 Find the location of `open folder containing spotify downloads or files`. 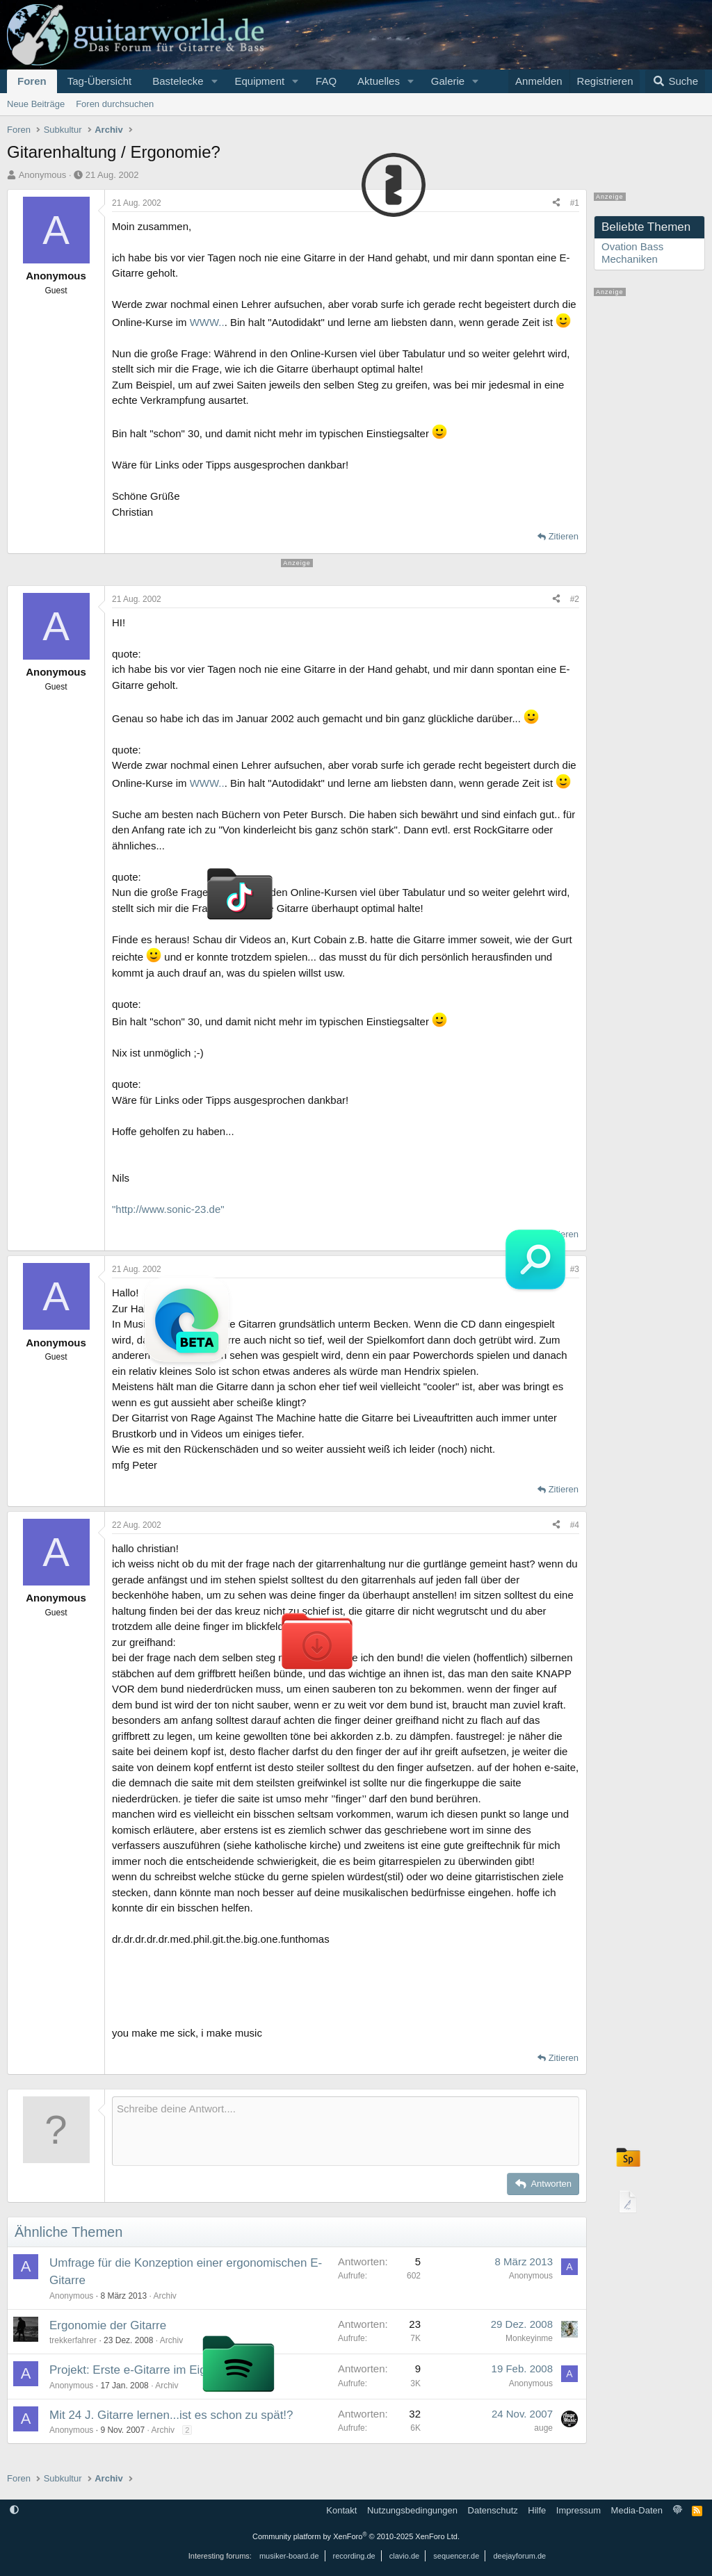

open folder containing spotify downloads or files is located at coordinates (238, 2365).